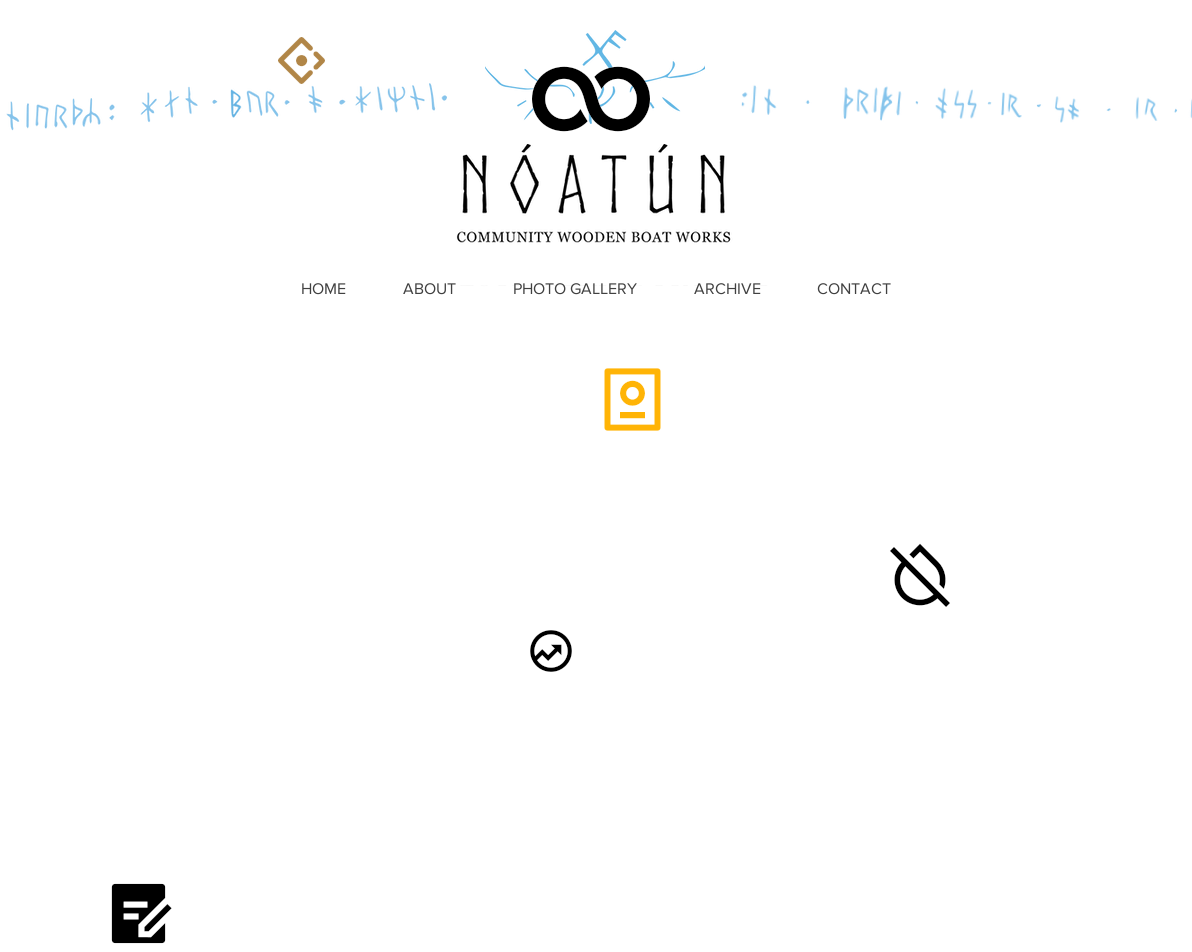 The width and height of the screenshot is (1192, 952). What do you see at coordinates (301, 60) in the screenshot?
I see `navigate to Ant Design documentation or resources` at bounding box center [301, 60].